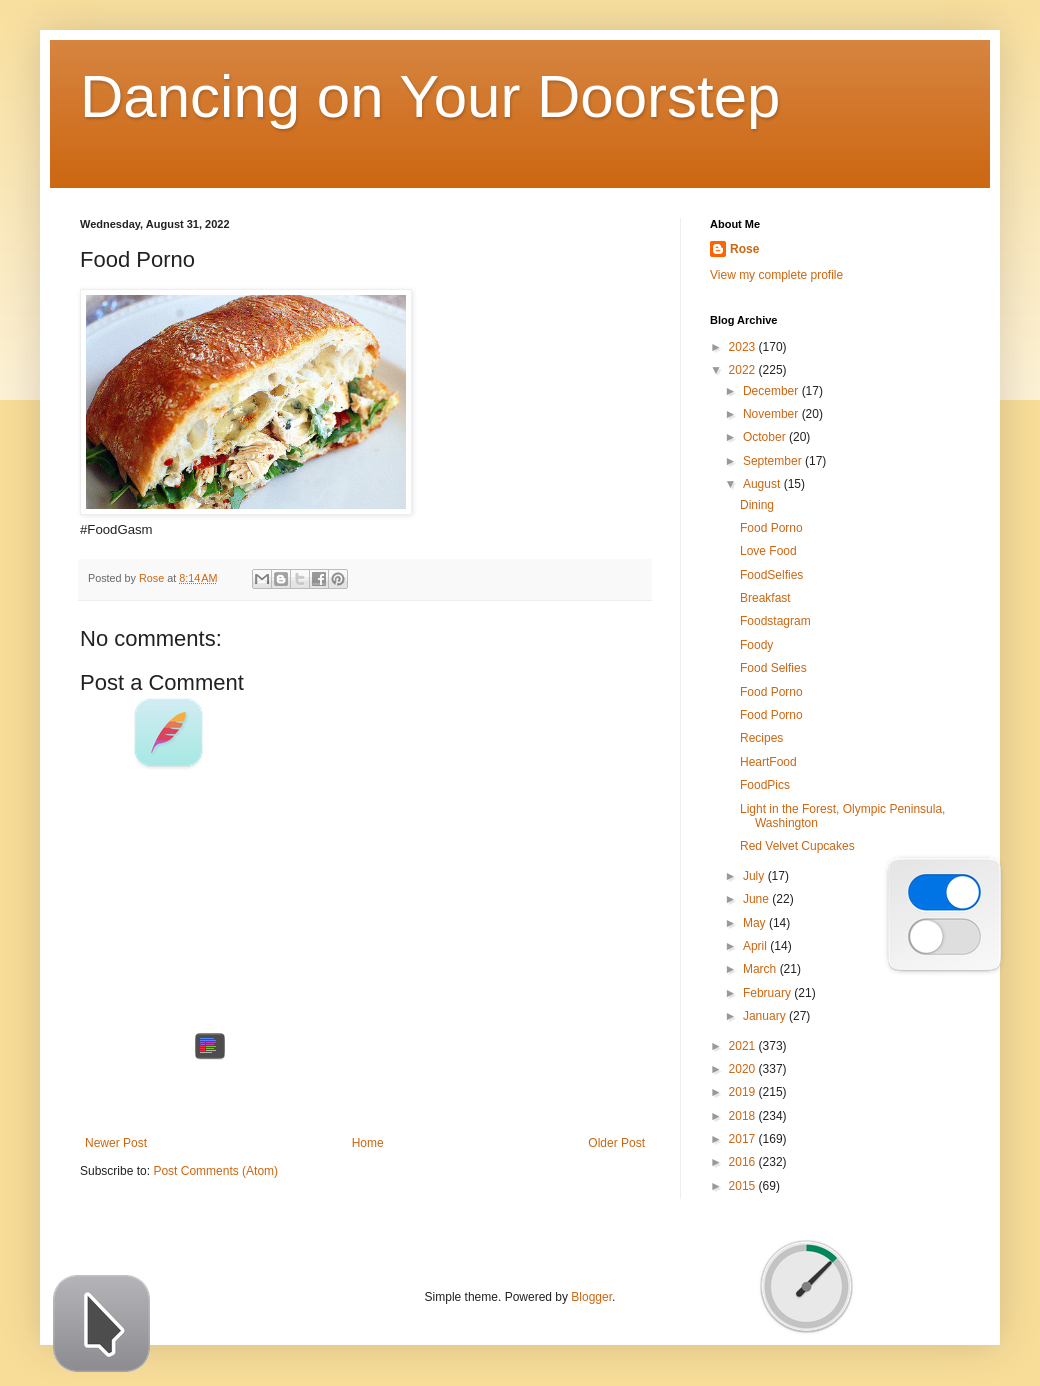  Describe the element at coordinates (168, 732) in the screenshot. I see `launch apache jmeter application` at that location.